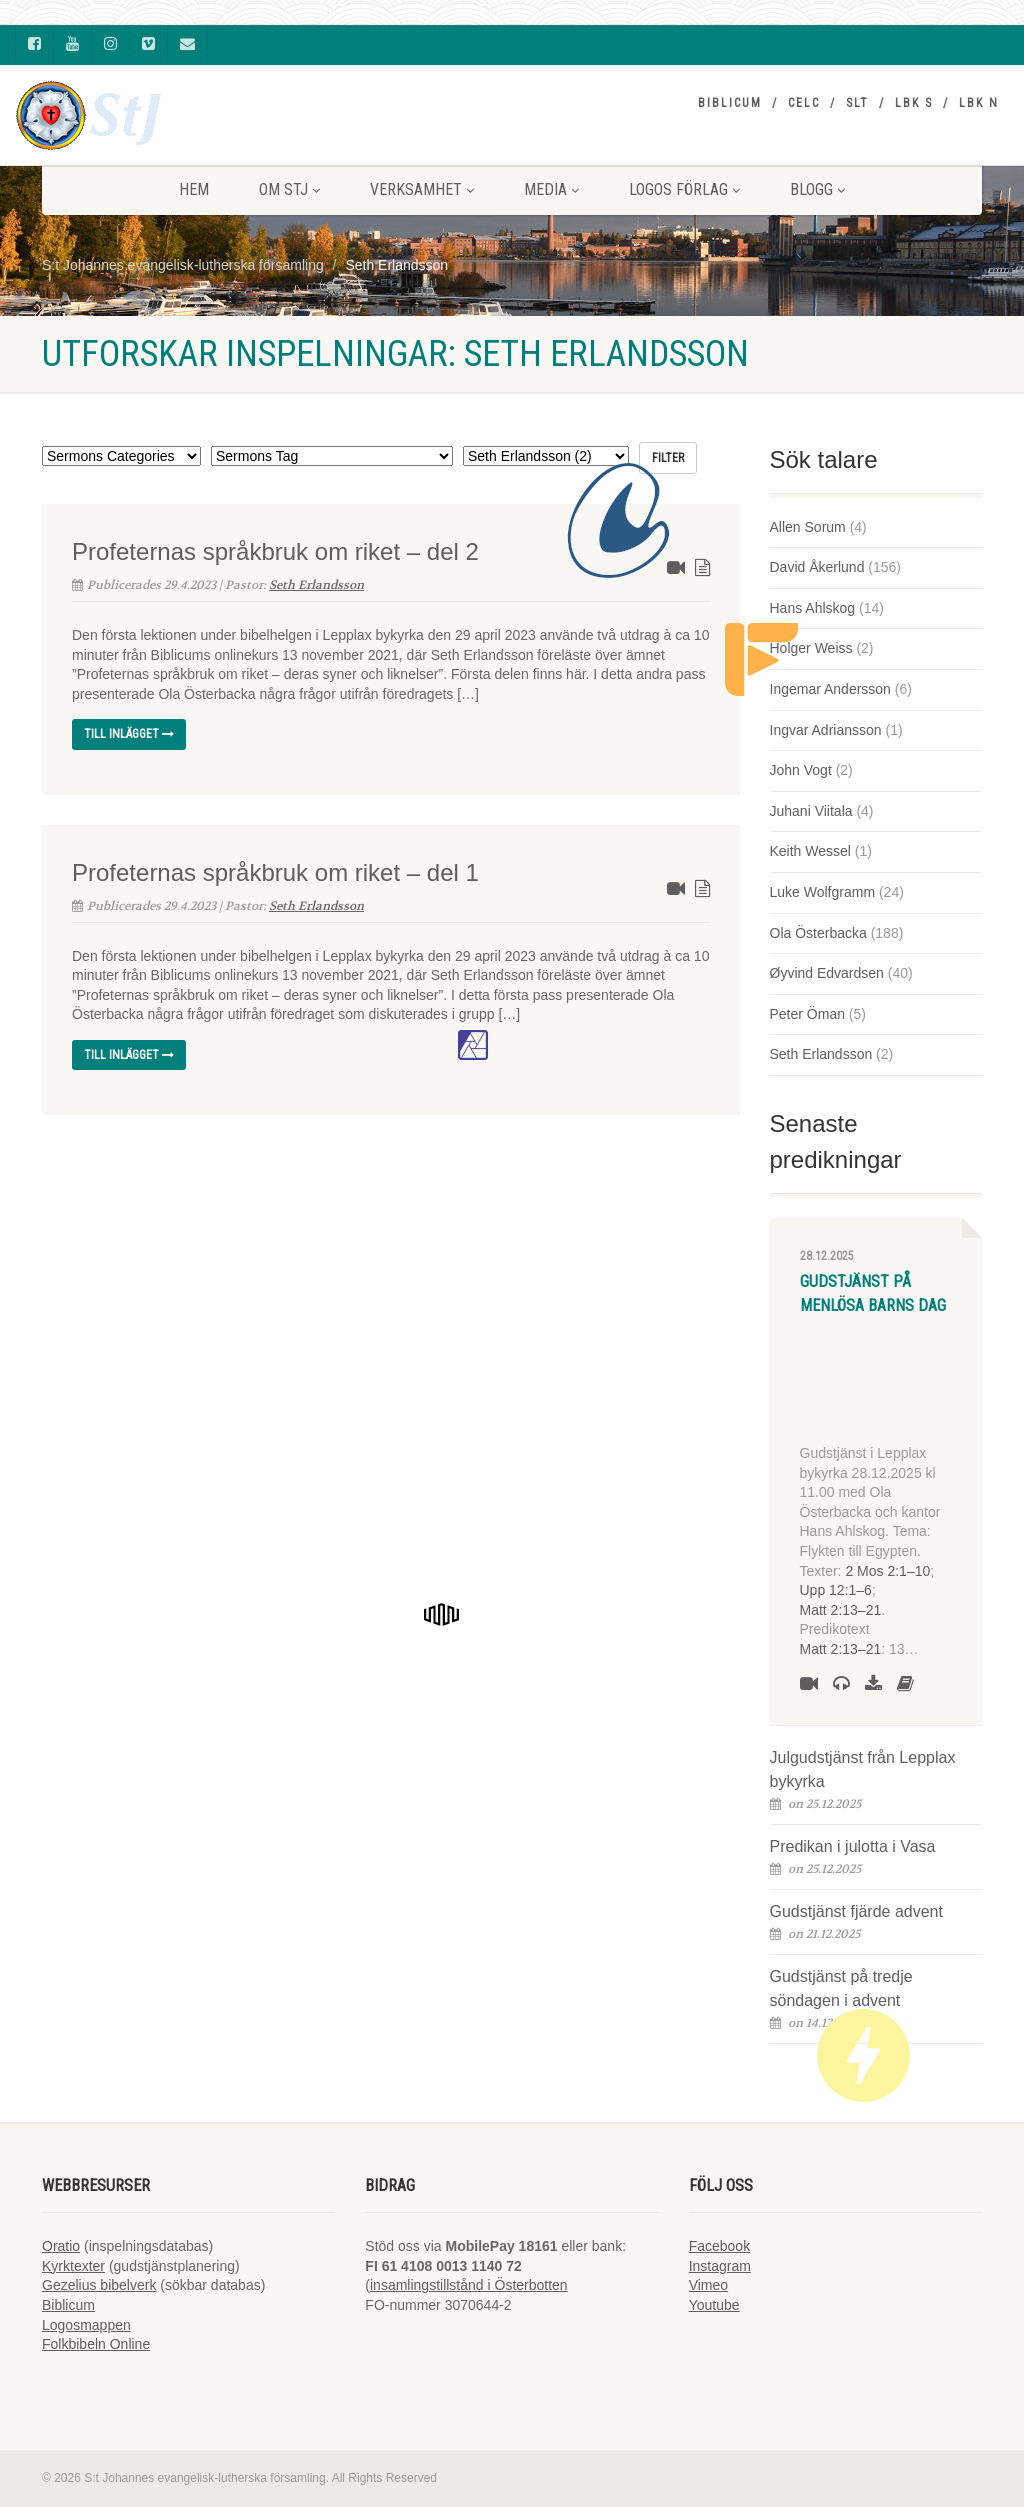 This screenshot has width=1024, height=2507. Describe the element at coordinates (761, 659) in the screenshot. I see `open FreeTube app` at that location.